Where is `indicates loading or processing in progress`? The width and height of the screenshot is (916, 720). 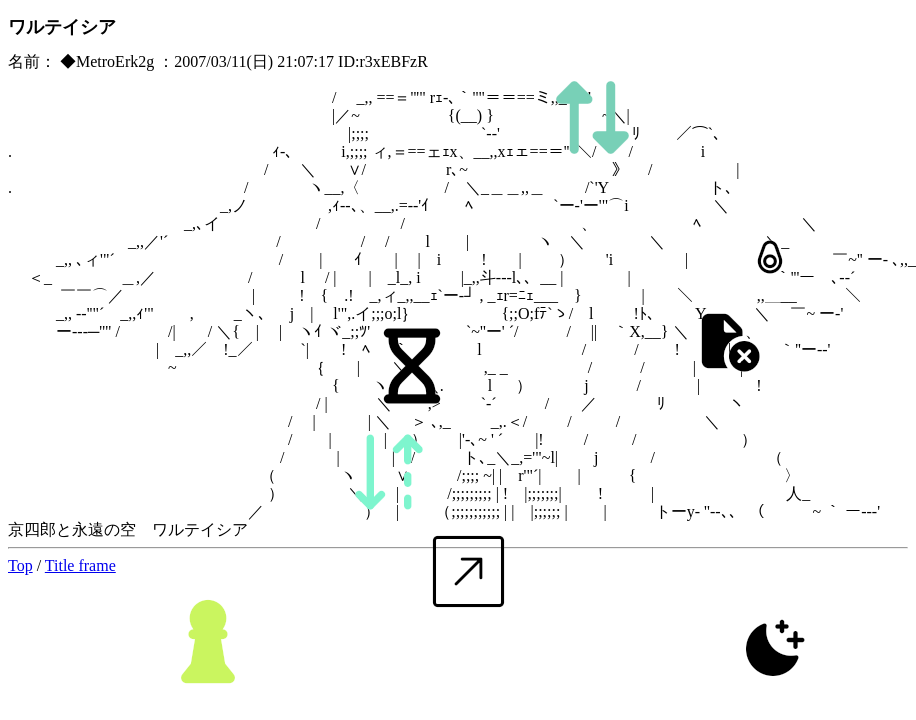
indicates loading or processing in progress is located at coordinates (412, 366).